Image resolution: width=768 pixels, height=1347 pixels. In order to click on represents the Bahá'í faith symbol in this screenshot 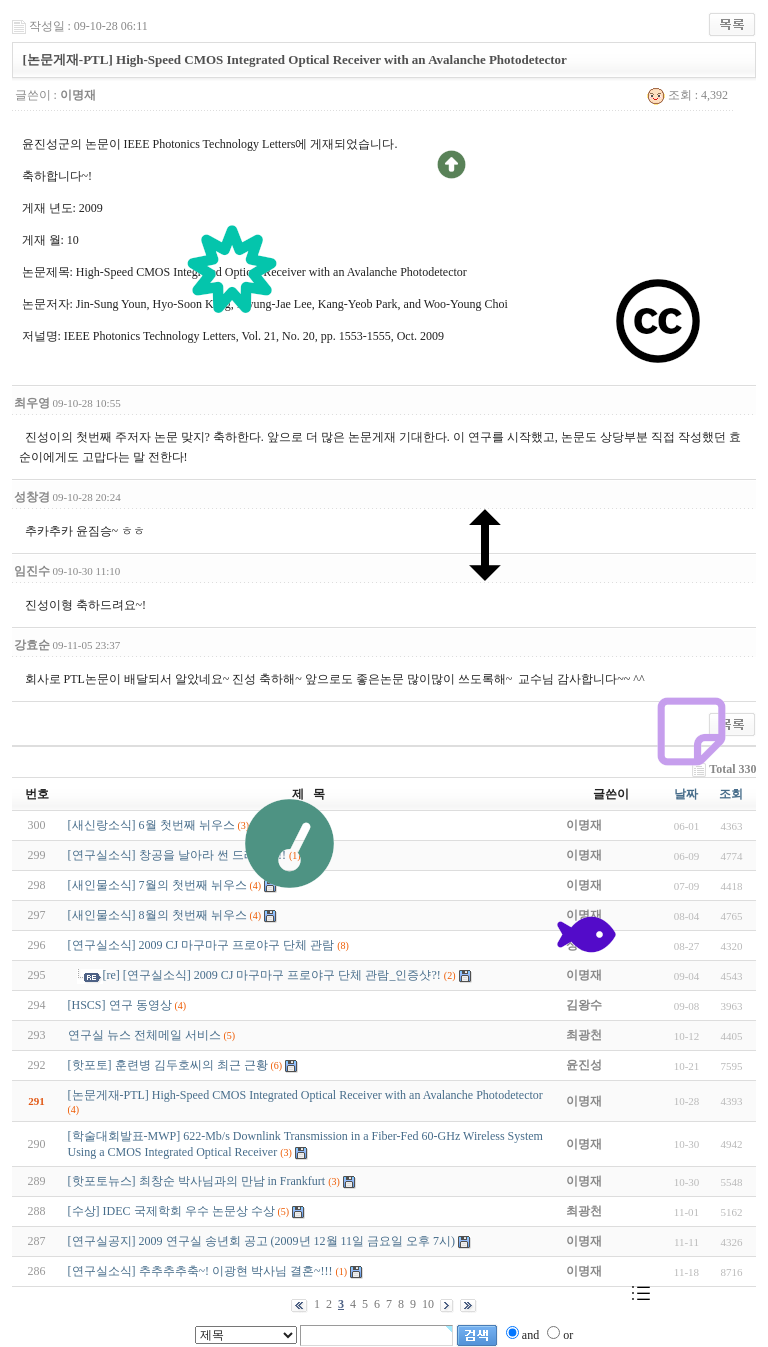, I will do `click(232, 269)`.